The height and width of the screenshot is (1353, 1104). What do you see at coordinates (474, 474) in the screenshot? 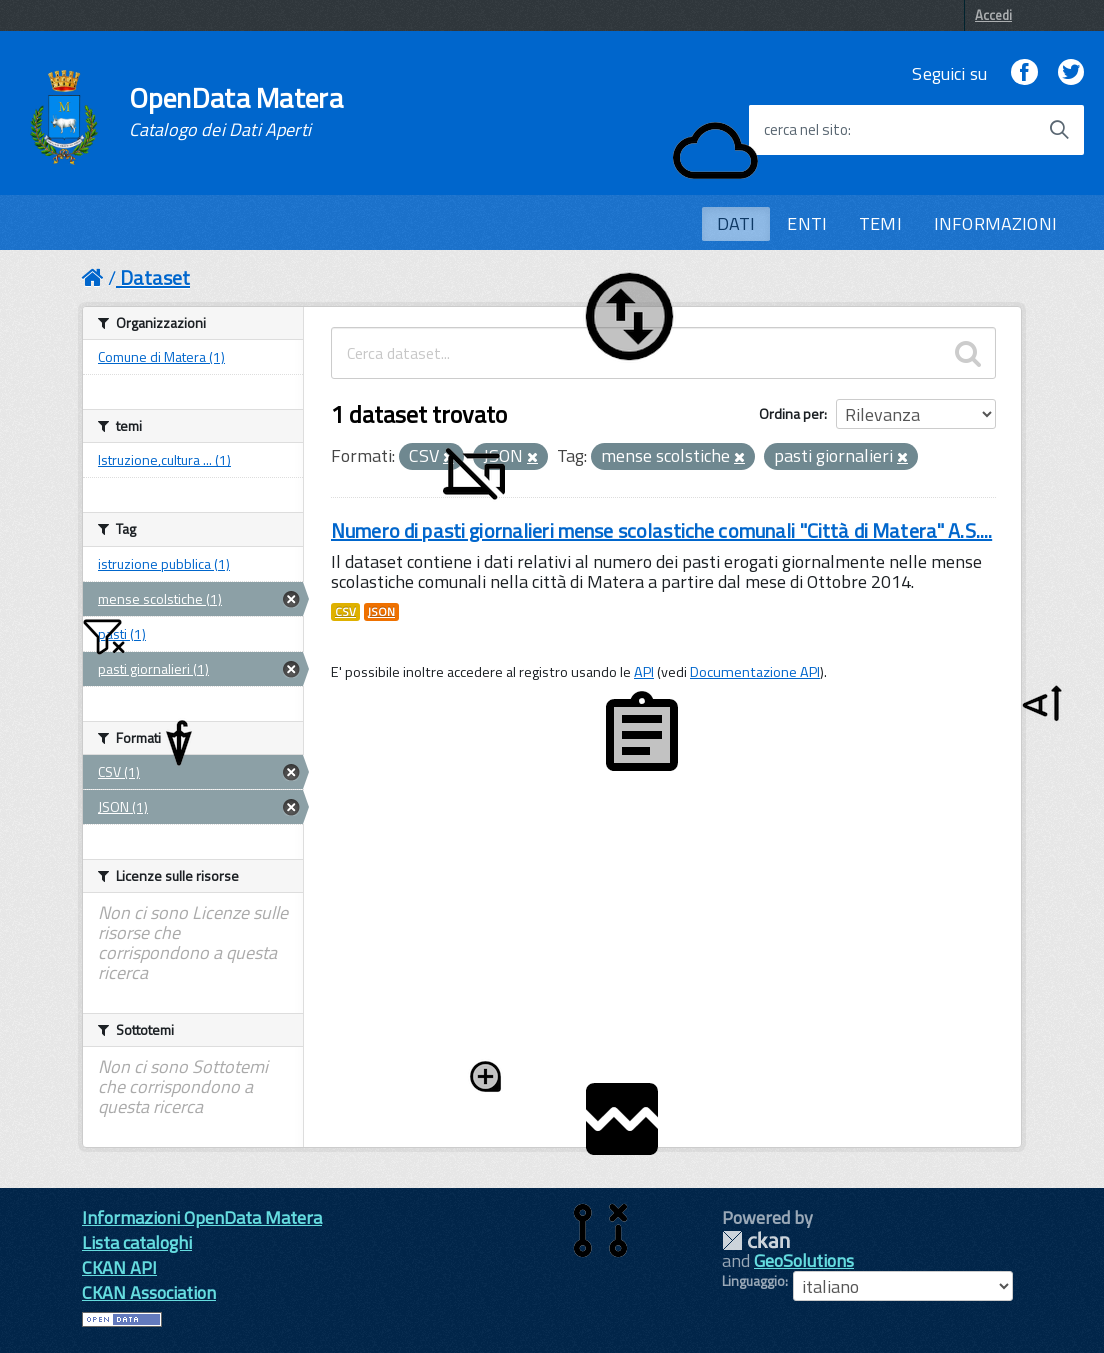
I see `device link disconnected or unavailable` at bounding box center [474, 474].